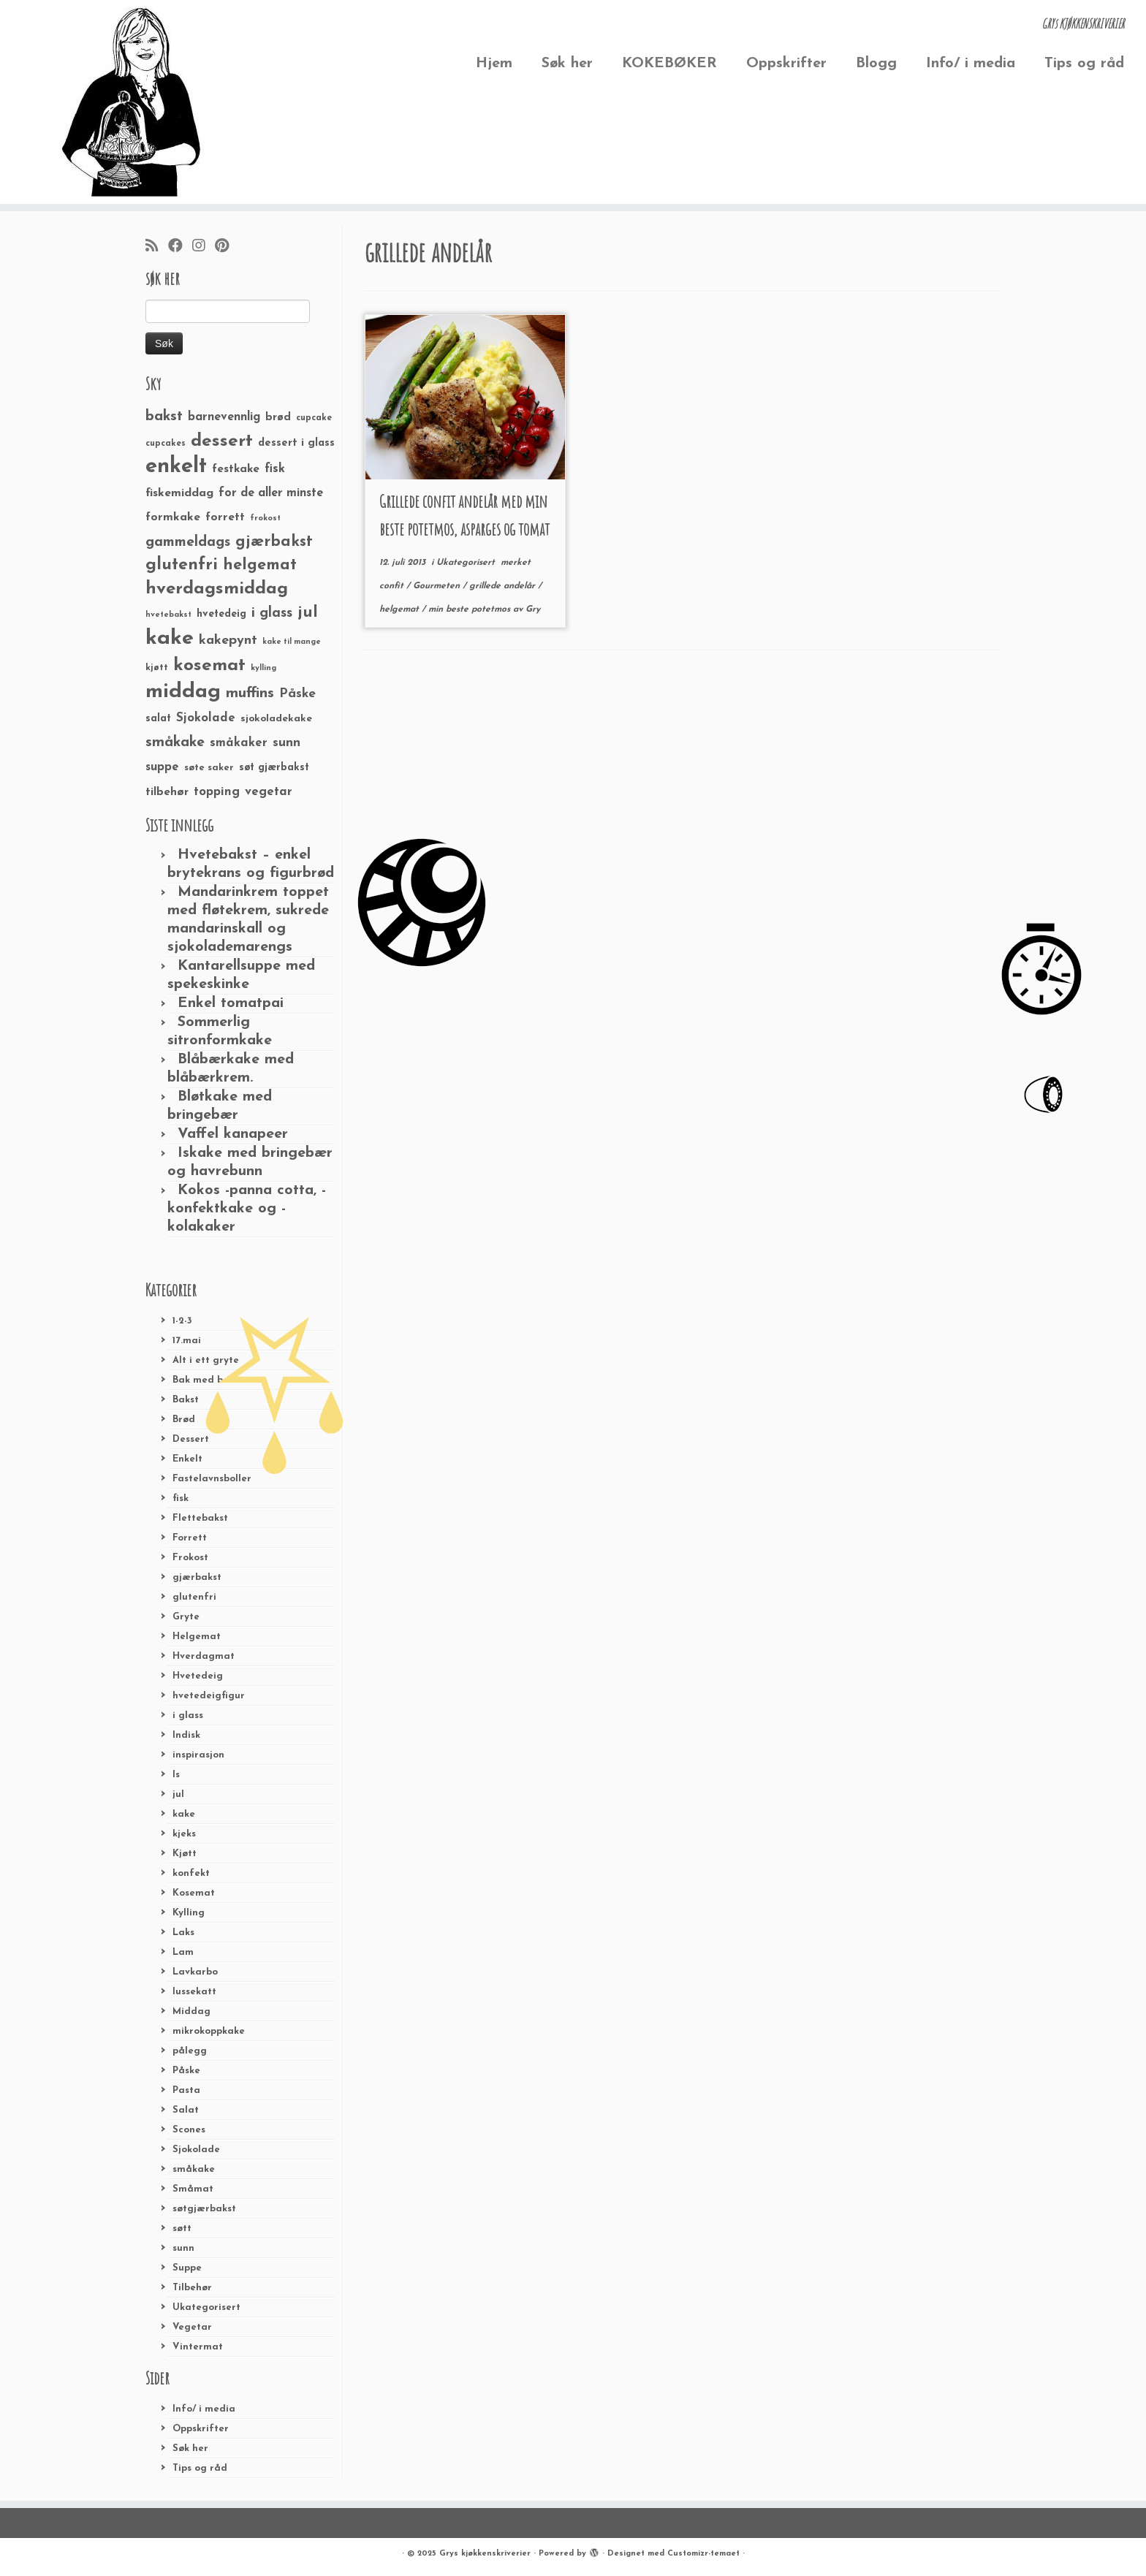  What do you see at coordinates (1043, 1094) in the screenshot?
I see `kiwi fruit item in a food or cooking game` at bounding box center [1043, 1094].